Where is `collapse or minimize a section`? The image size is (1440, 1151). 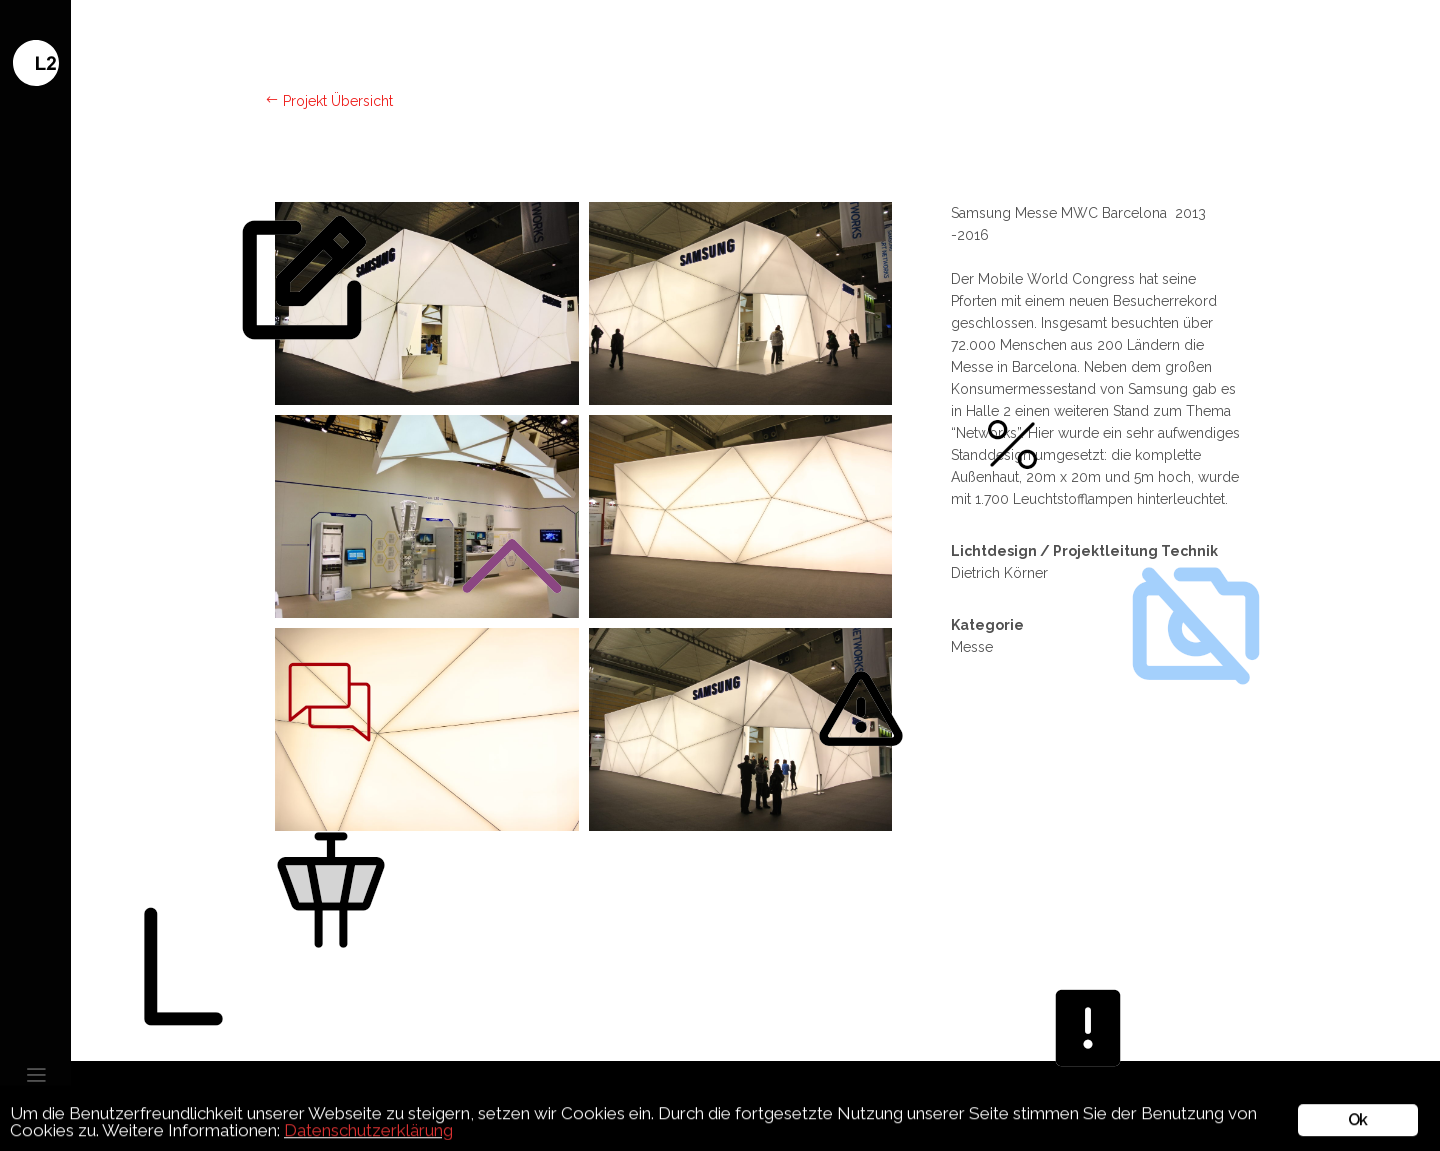
collapse or minimize a section is located at coordinates (512, 566).